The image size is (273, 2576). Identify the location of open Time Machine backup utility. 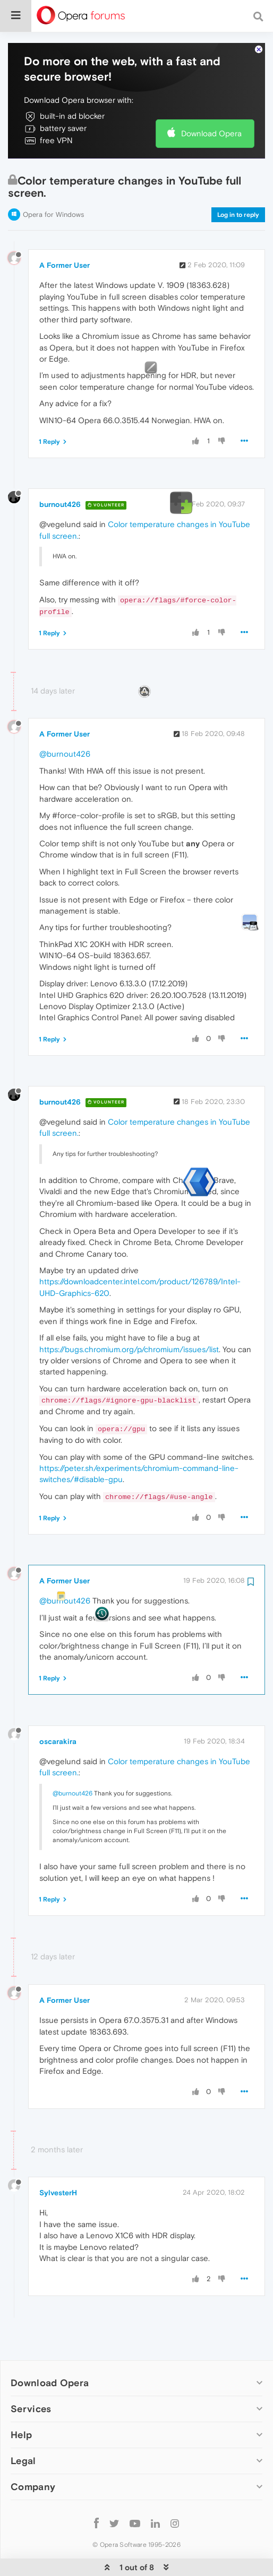
(102, 1614).